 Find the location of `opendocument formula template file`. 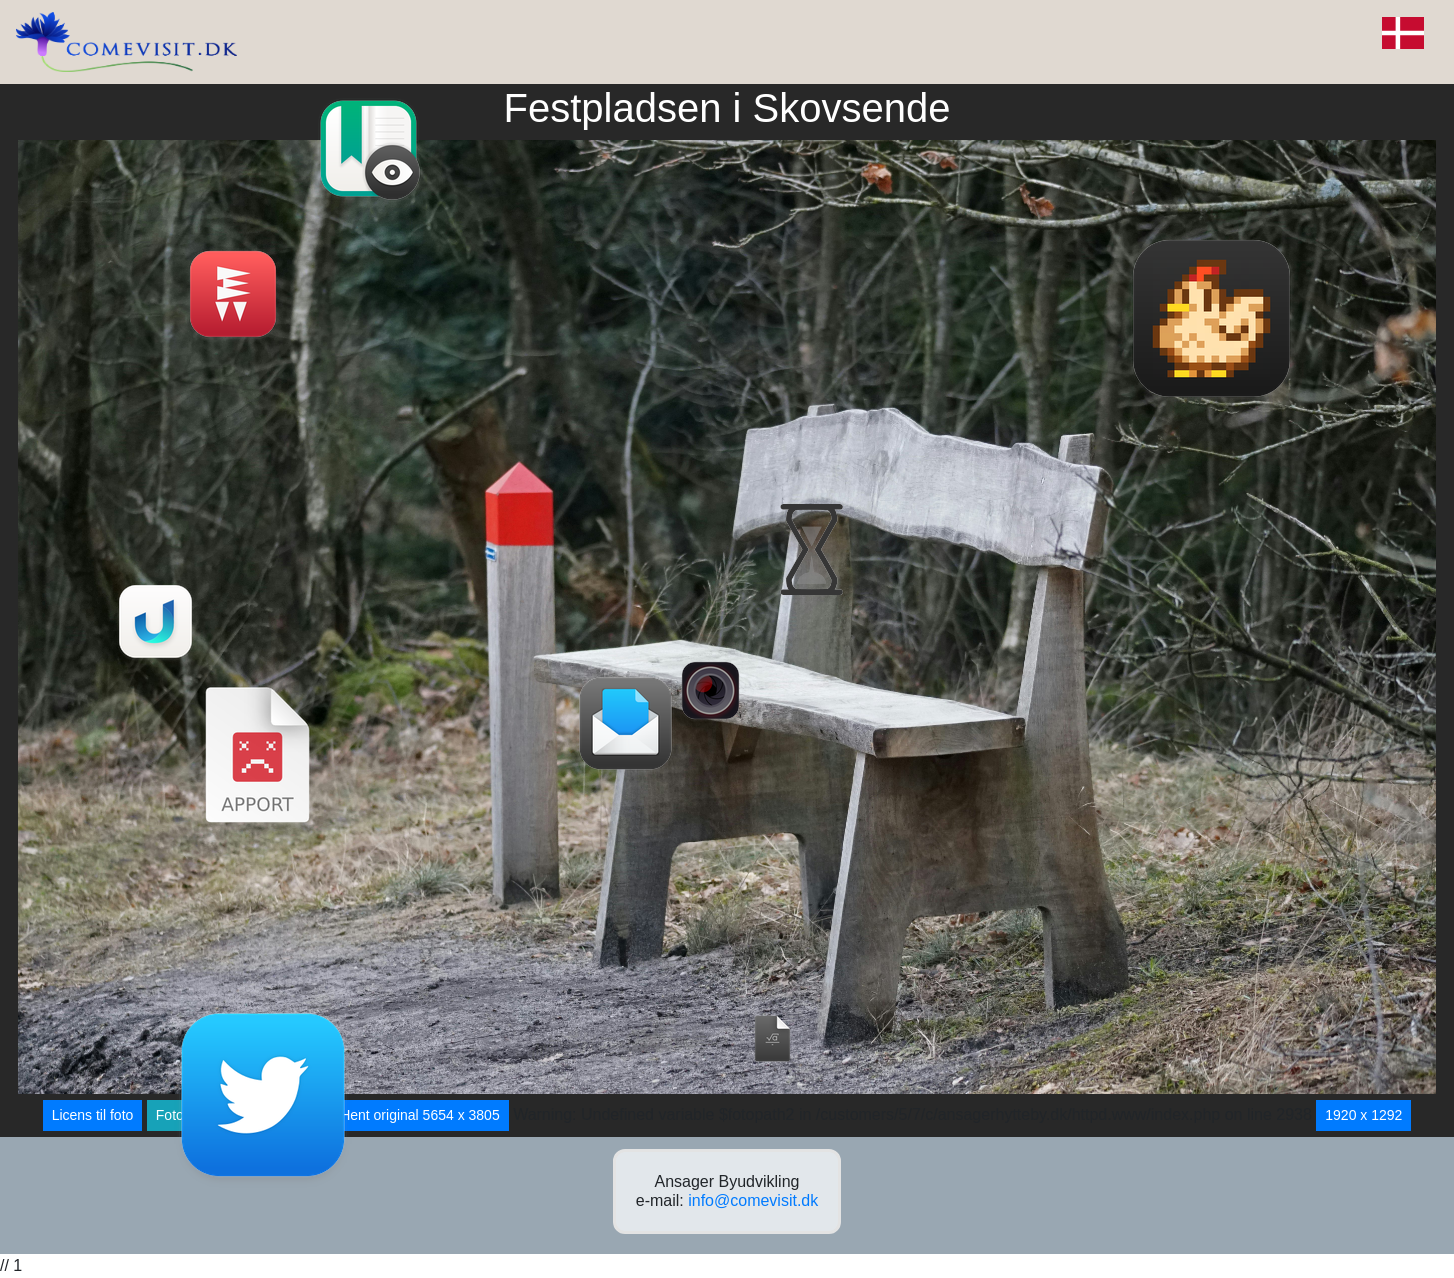

opendocument formula template file is located at coordinates (772, 1039).